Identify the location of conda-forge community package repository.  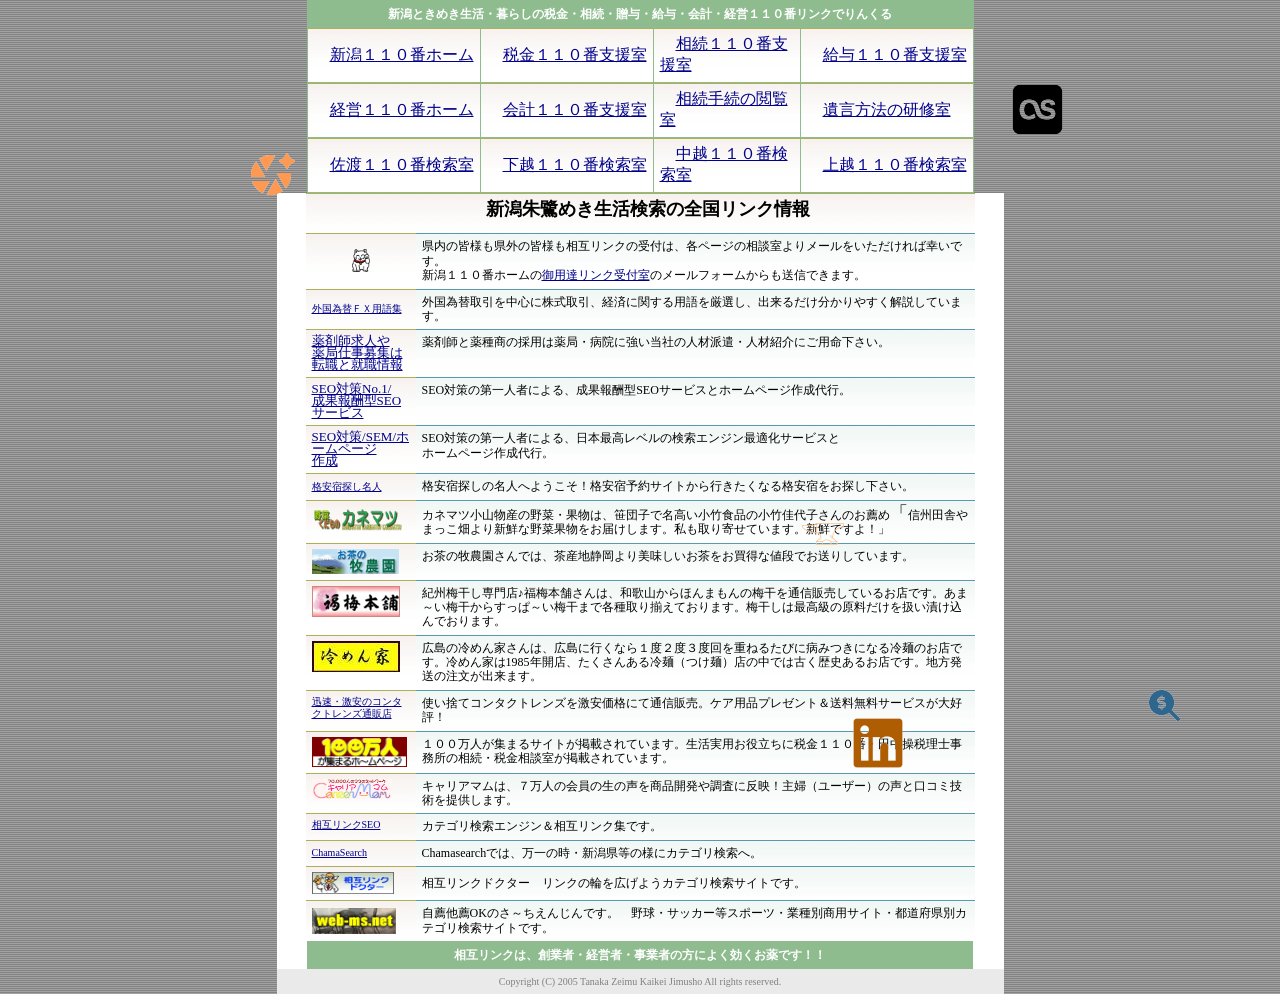
(823, 534).